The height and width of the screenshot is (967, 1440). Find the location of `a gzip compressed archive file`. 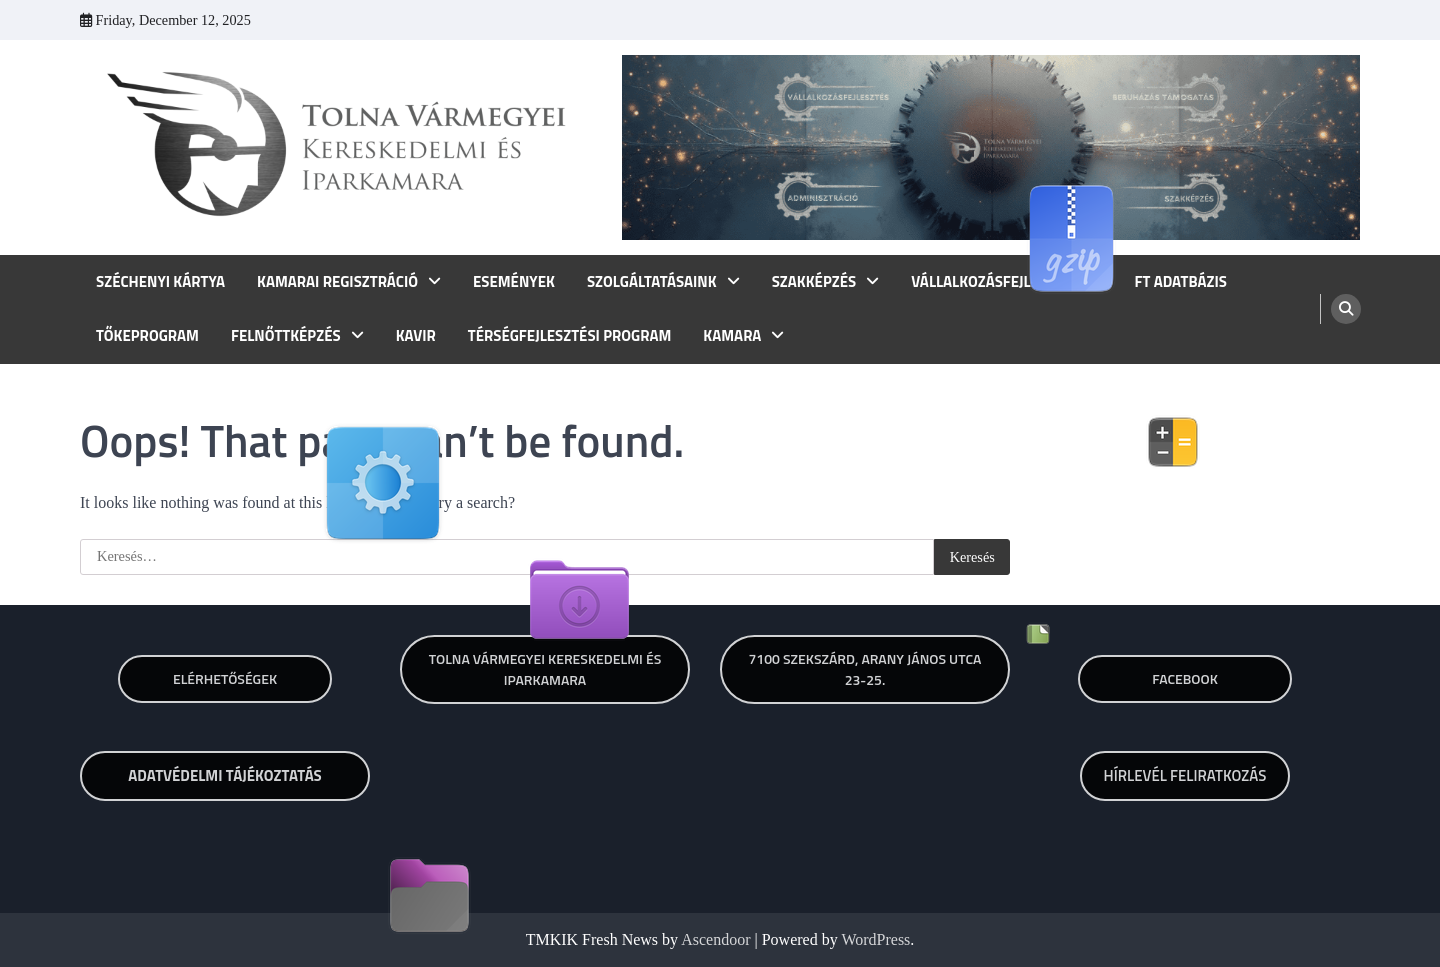

a gzip compressed archive file is located at coordinates (1071, 238).